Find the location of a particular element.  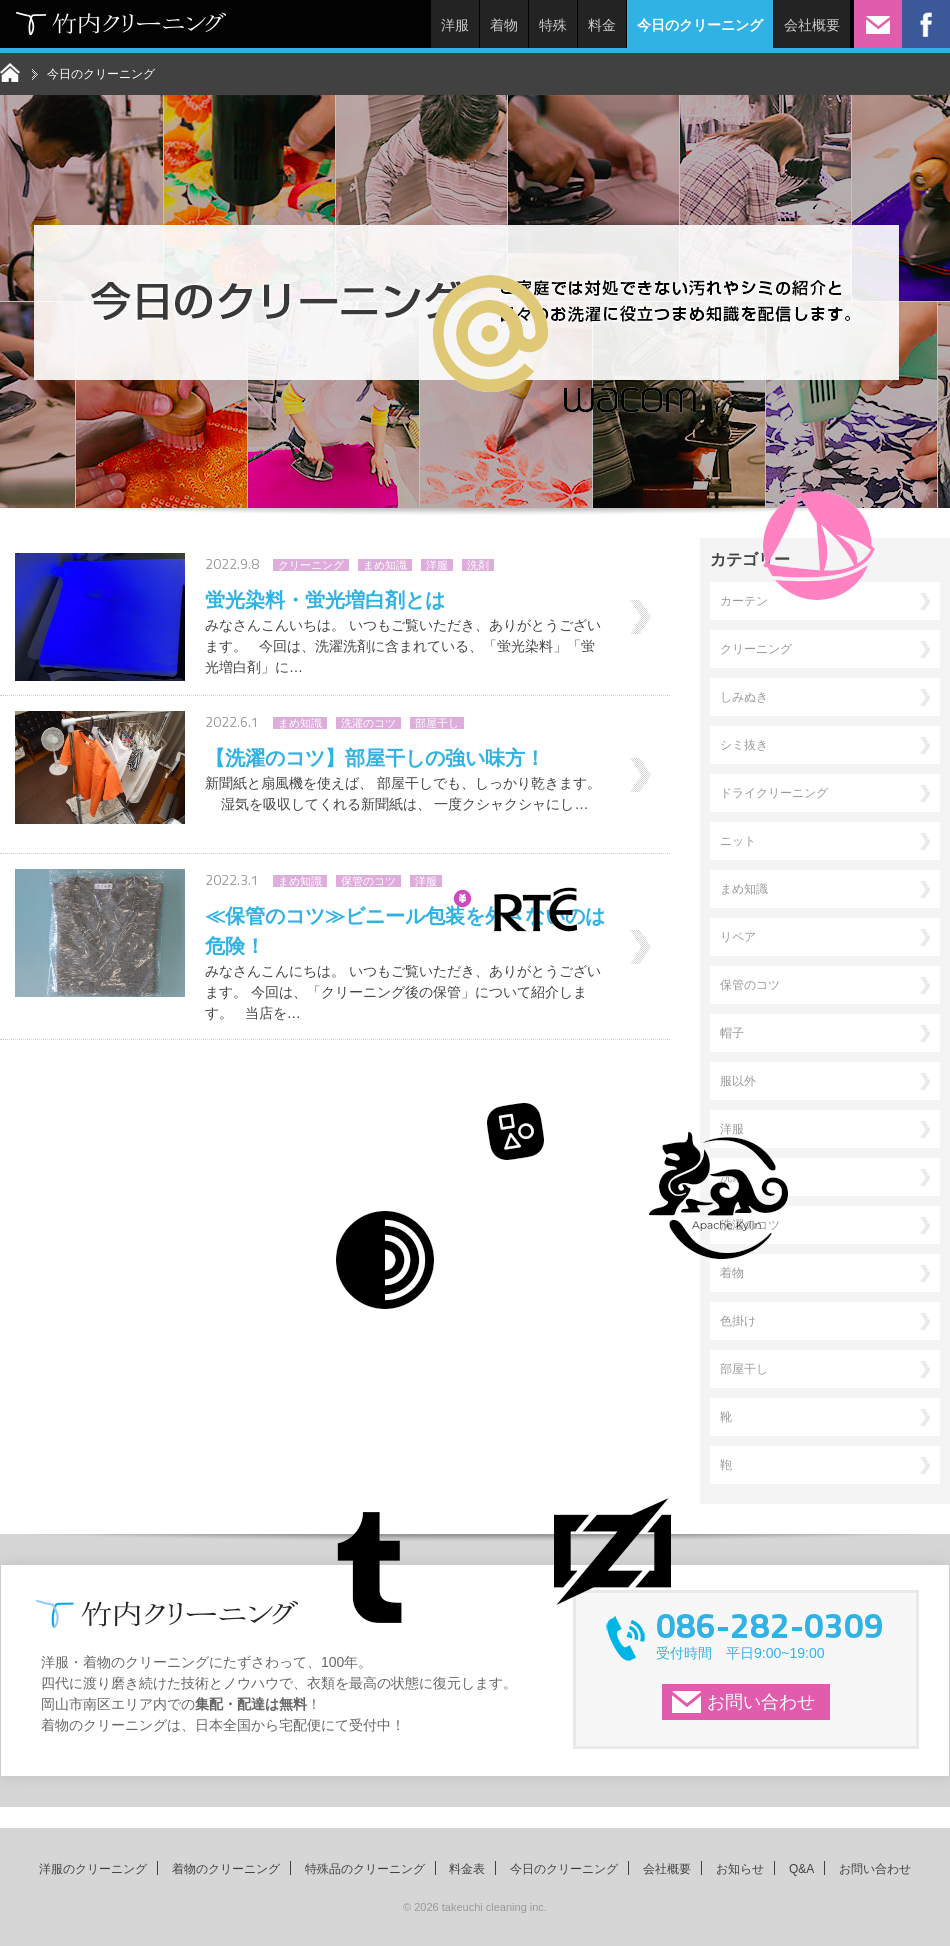

wacom brand logo is located at coordinates (634, 400).